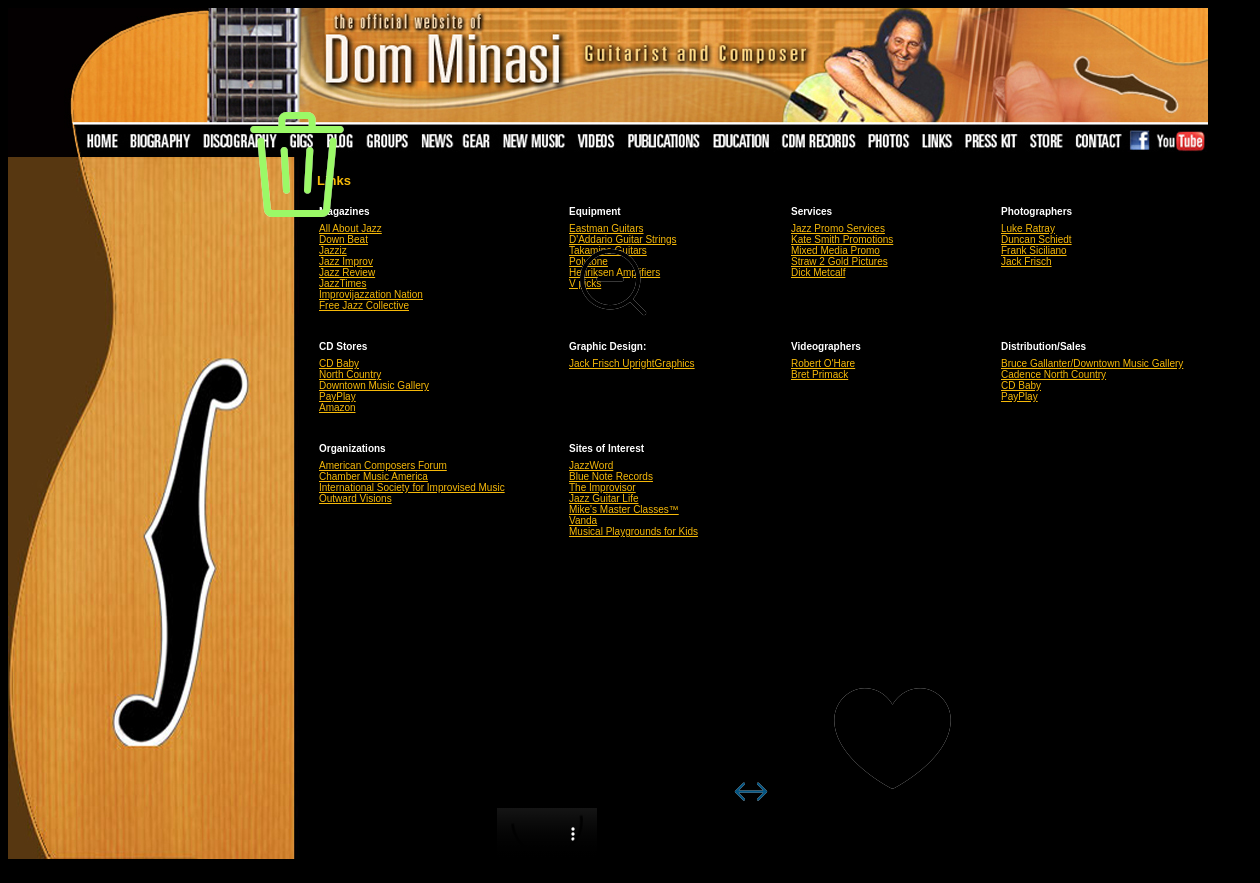 The width and height of the screenshot is (1260, 883). Describe the element at coordinates (751, 792) in the screenshot. I see `resize or adjust width horizontally` at that location.